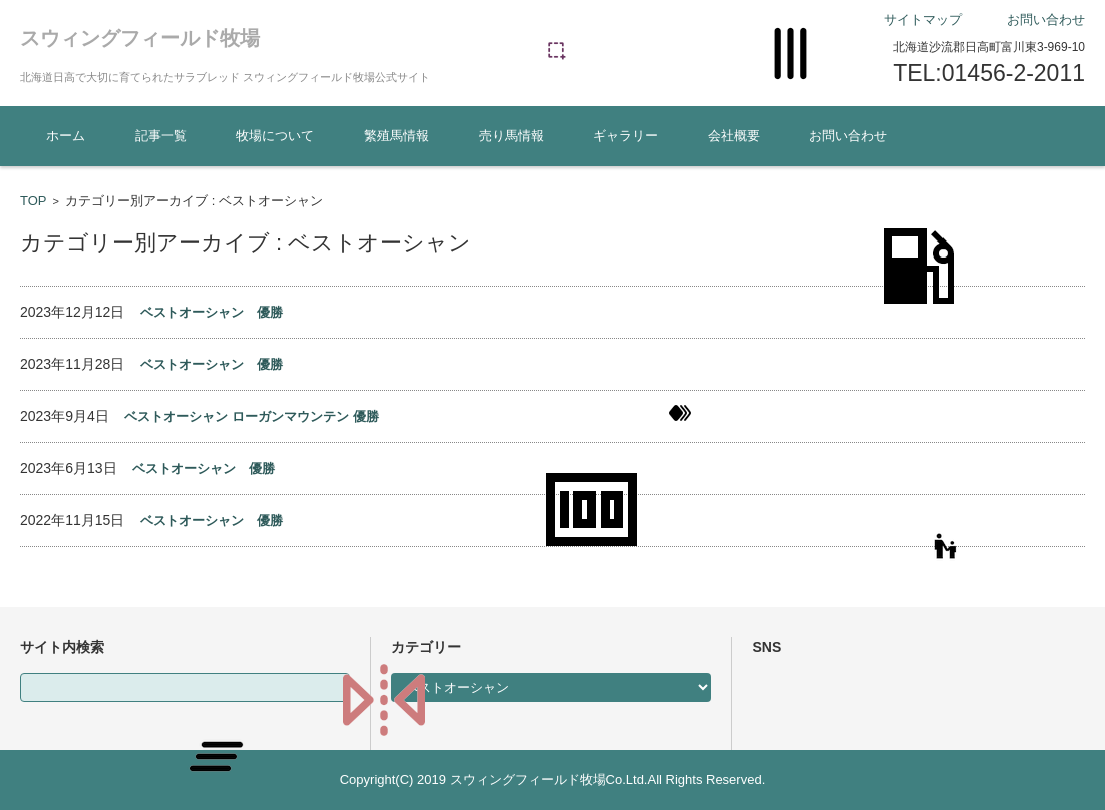 This screenshot has width=1105, height=810. I want to click on access animation keyframes, so click(680, 413).